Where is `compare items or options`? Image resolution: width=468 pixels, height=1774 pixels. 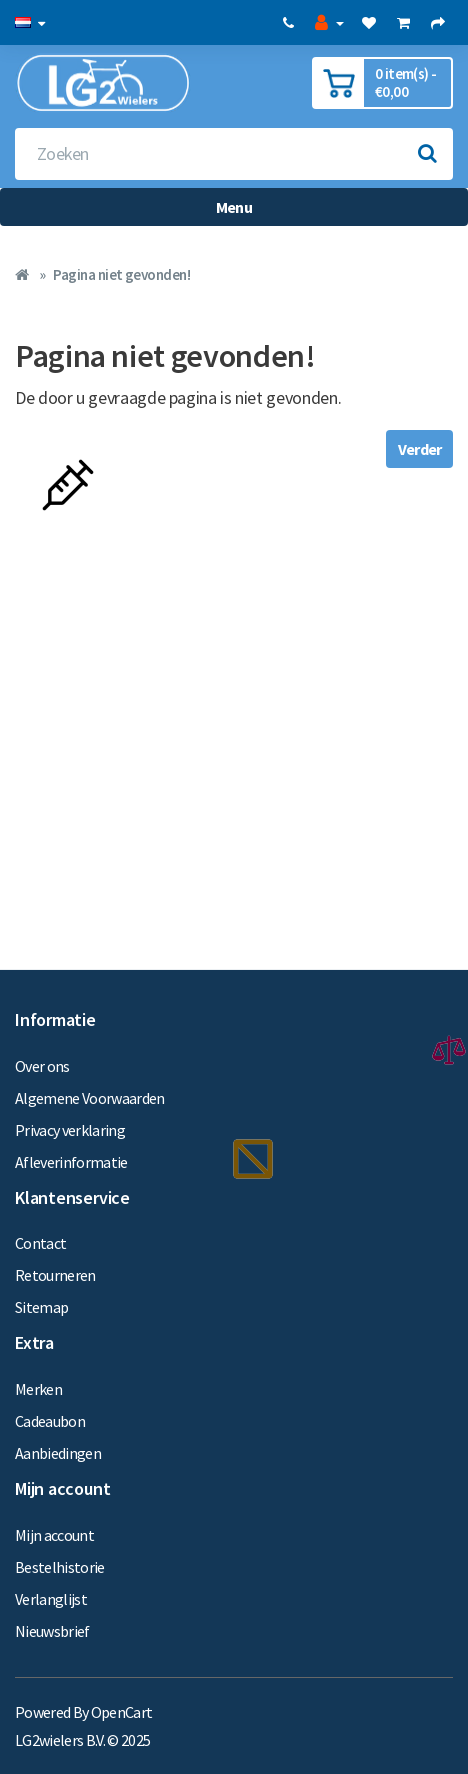
compare items or options is located at coordinates (449, 1050).